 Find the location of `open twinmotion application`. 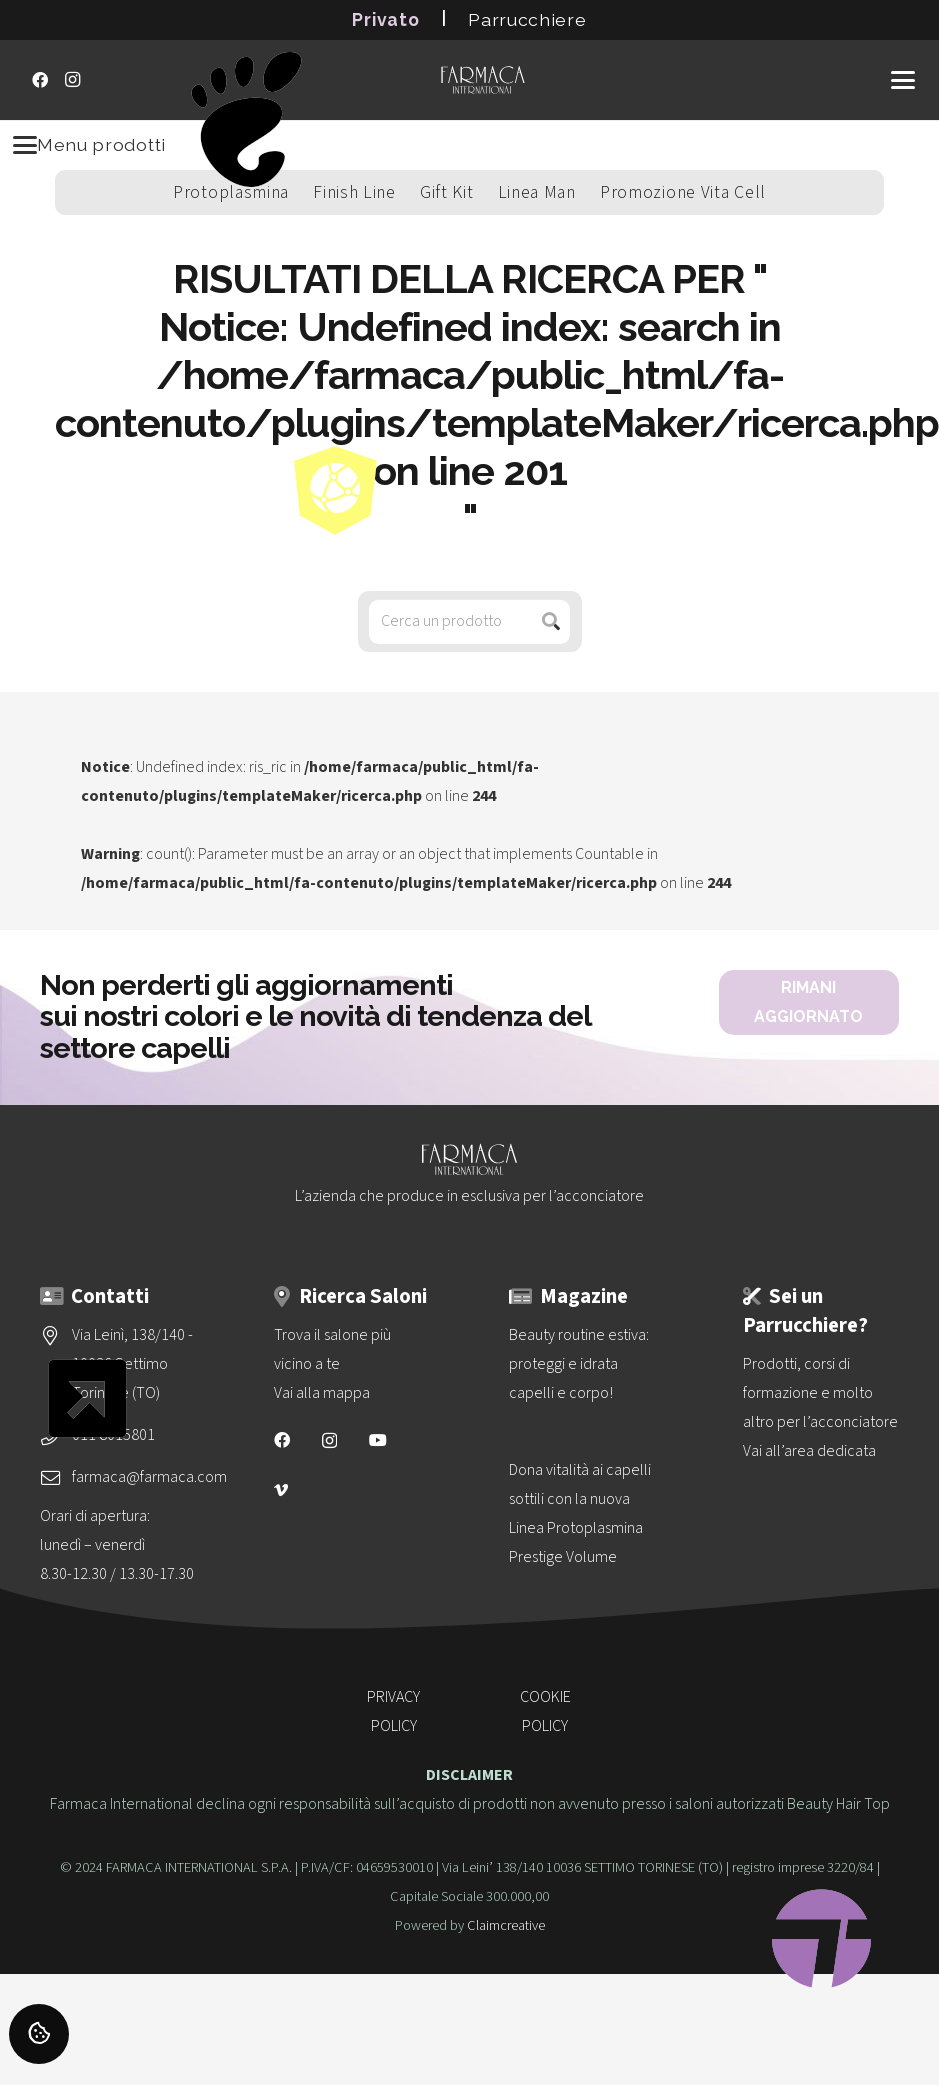

open twinmotion application is located at coordinates (821, 1938).